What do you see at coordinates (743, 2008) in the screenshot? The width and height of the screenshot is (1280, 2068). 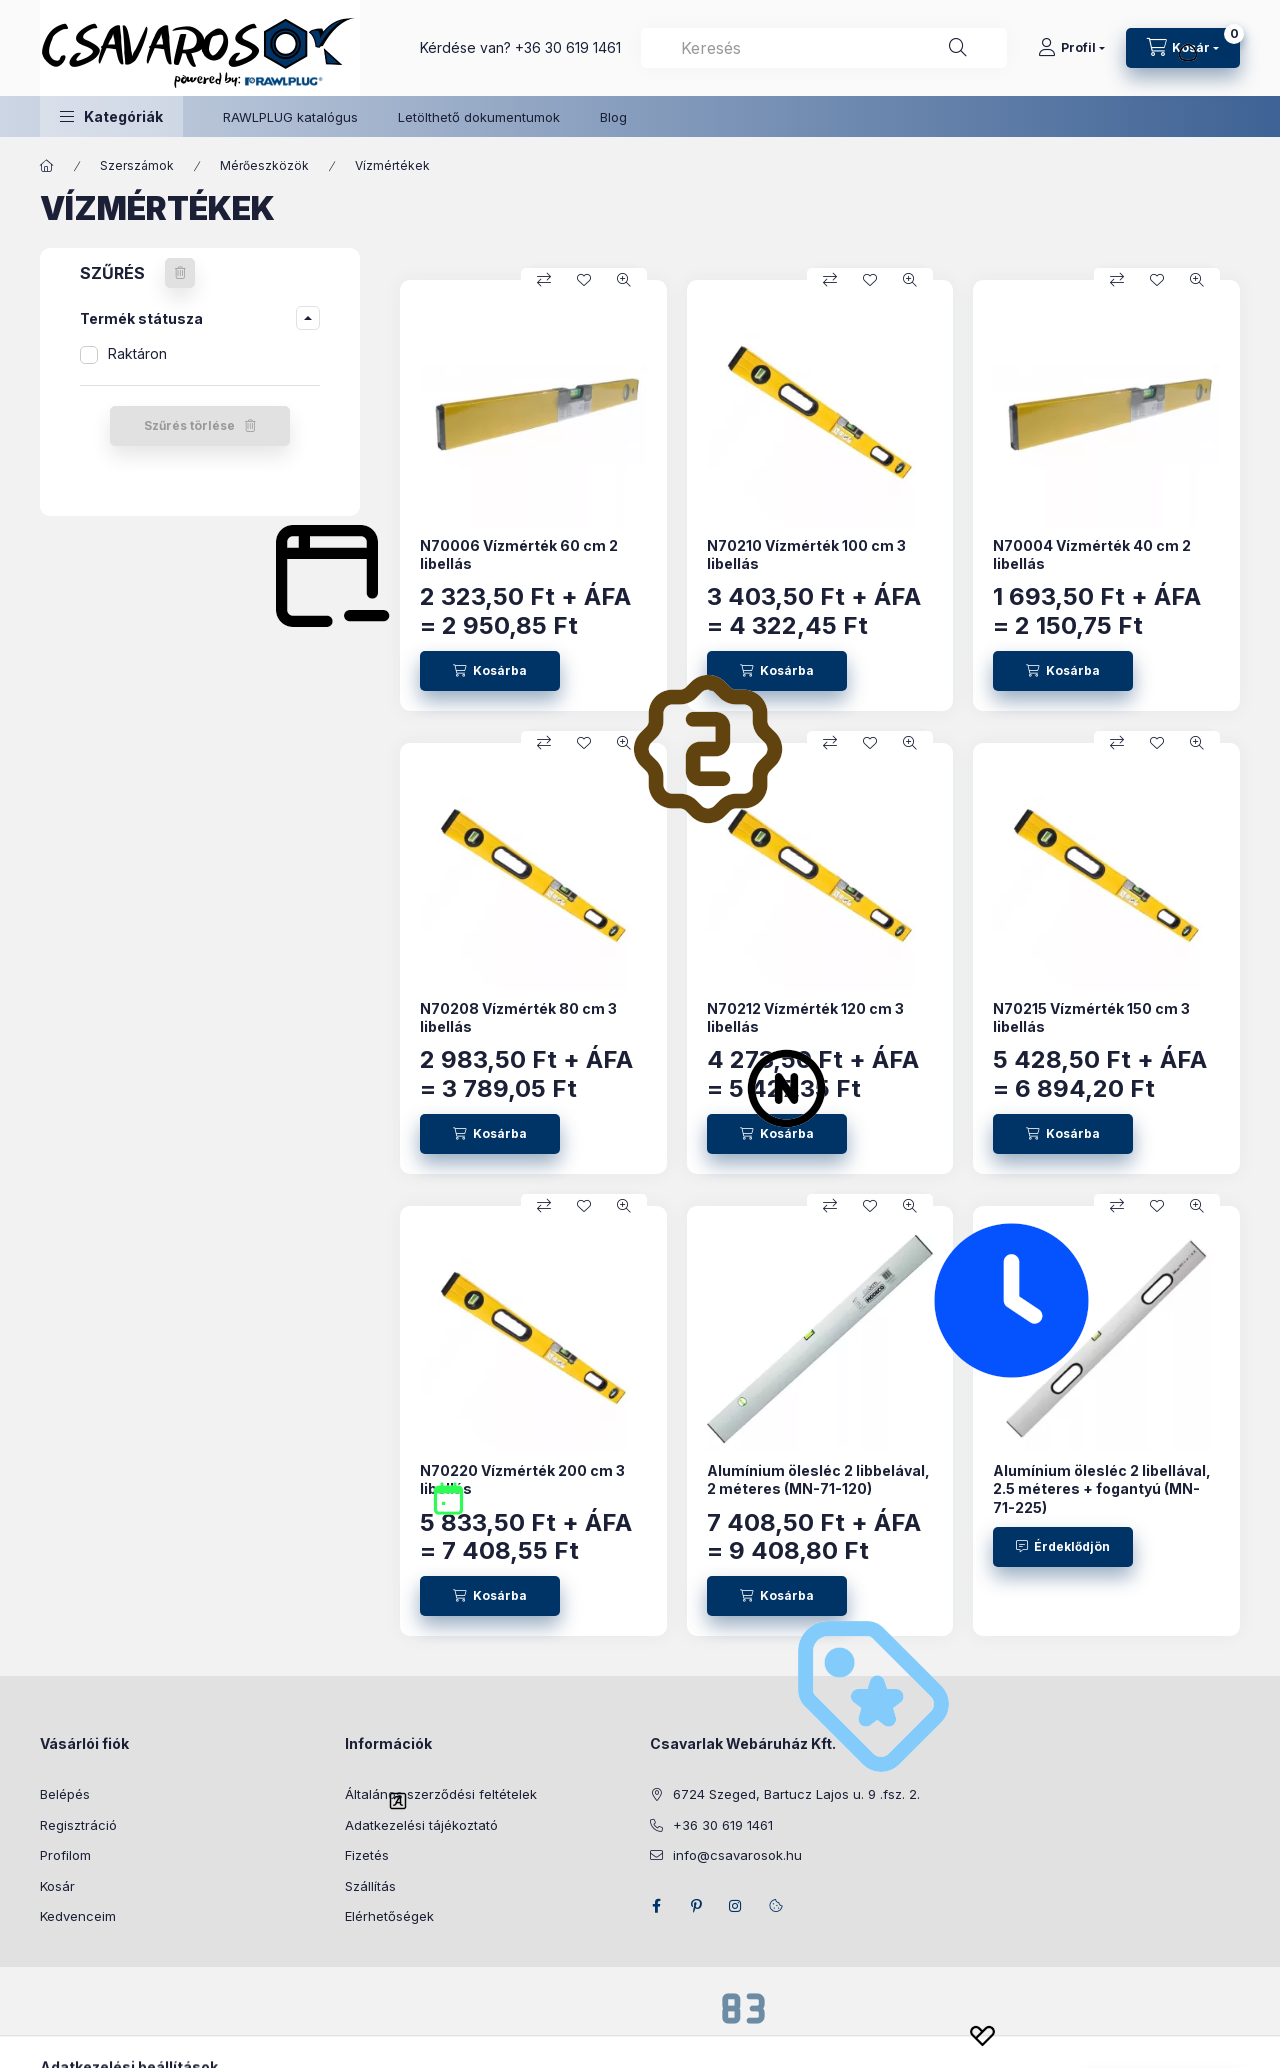 I see `indicates item number 83 in a list or sequence` at bounding box center [743, 2008].